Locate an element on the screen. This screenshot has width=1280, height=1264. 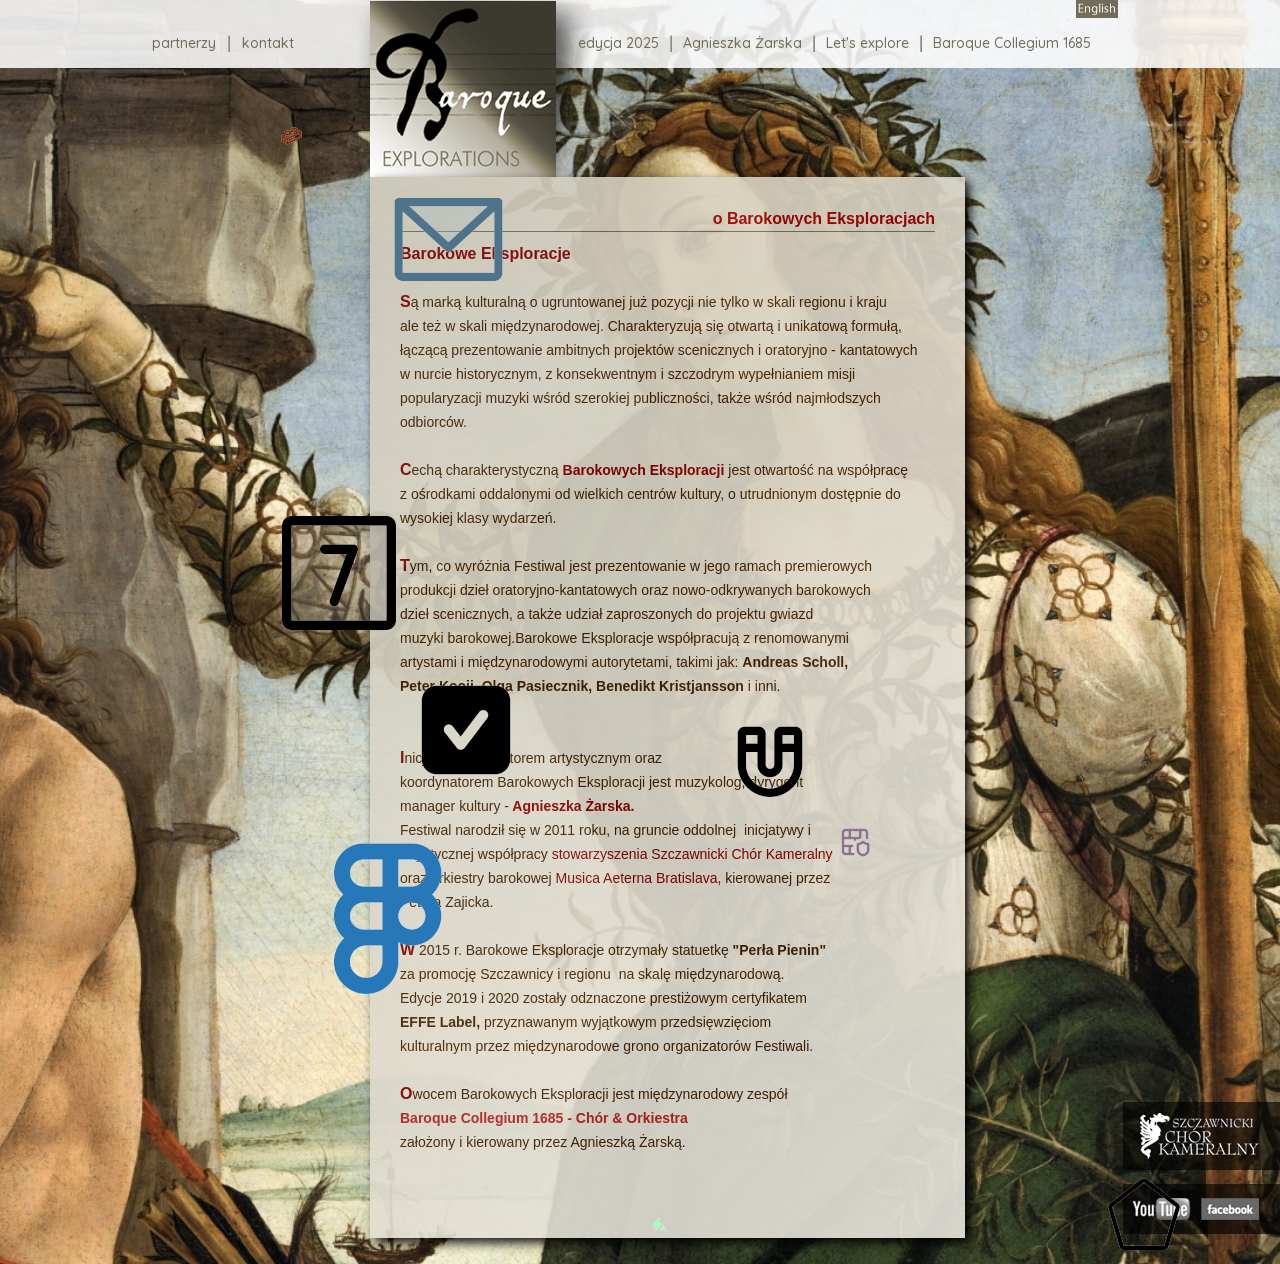
open your inbox or email is located at coordinates (448, 239).